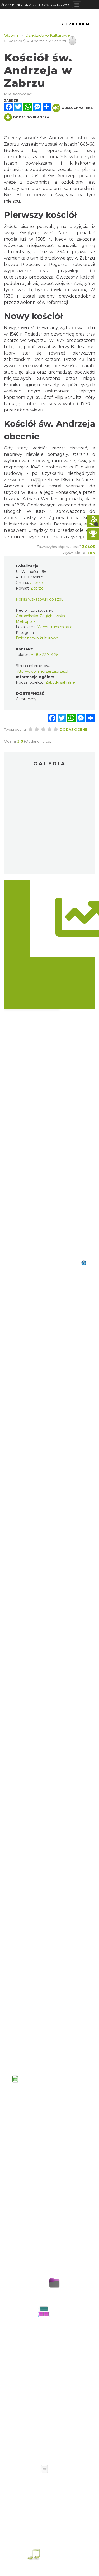 The height and width of the screenshot is (2576, 99). I want to click on open software properties or settings, so click(84, 1263).